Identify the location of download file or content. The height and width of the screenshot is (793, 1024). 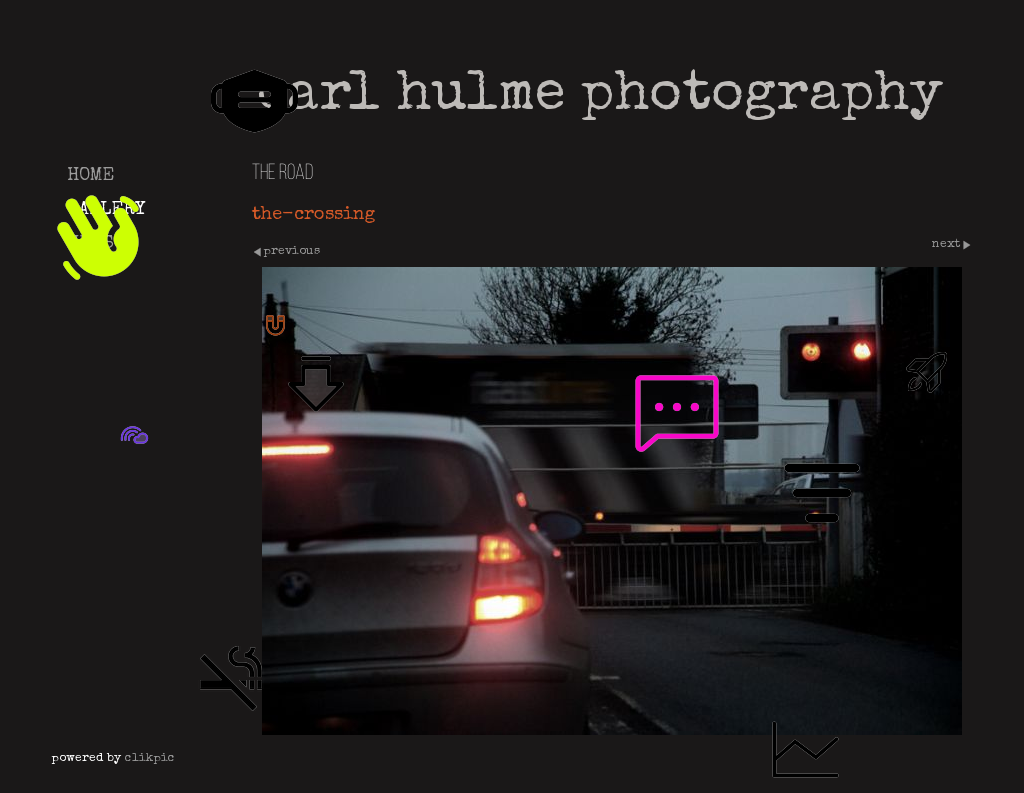
(316, 382).